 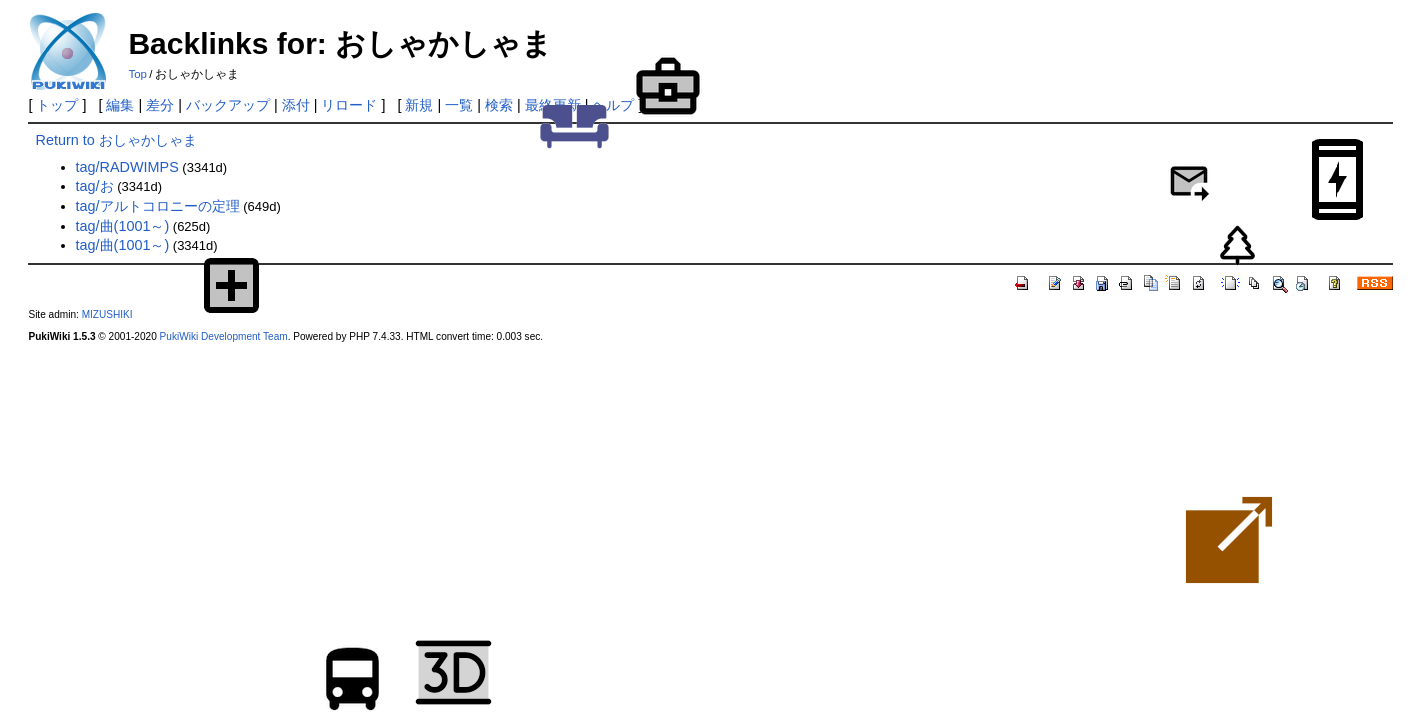 I want to click on find nearby charging stations, so click(x=1337, y=179).